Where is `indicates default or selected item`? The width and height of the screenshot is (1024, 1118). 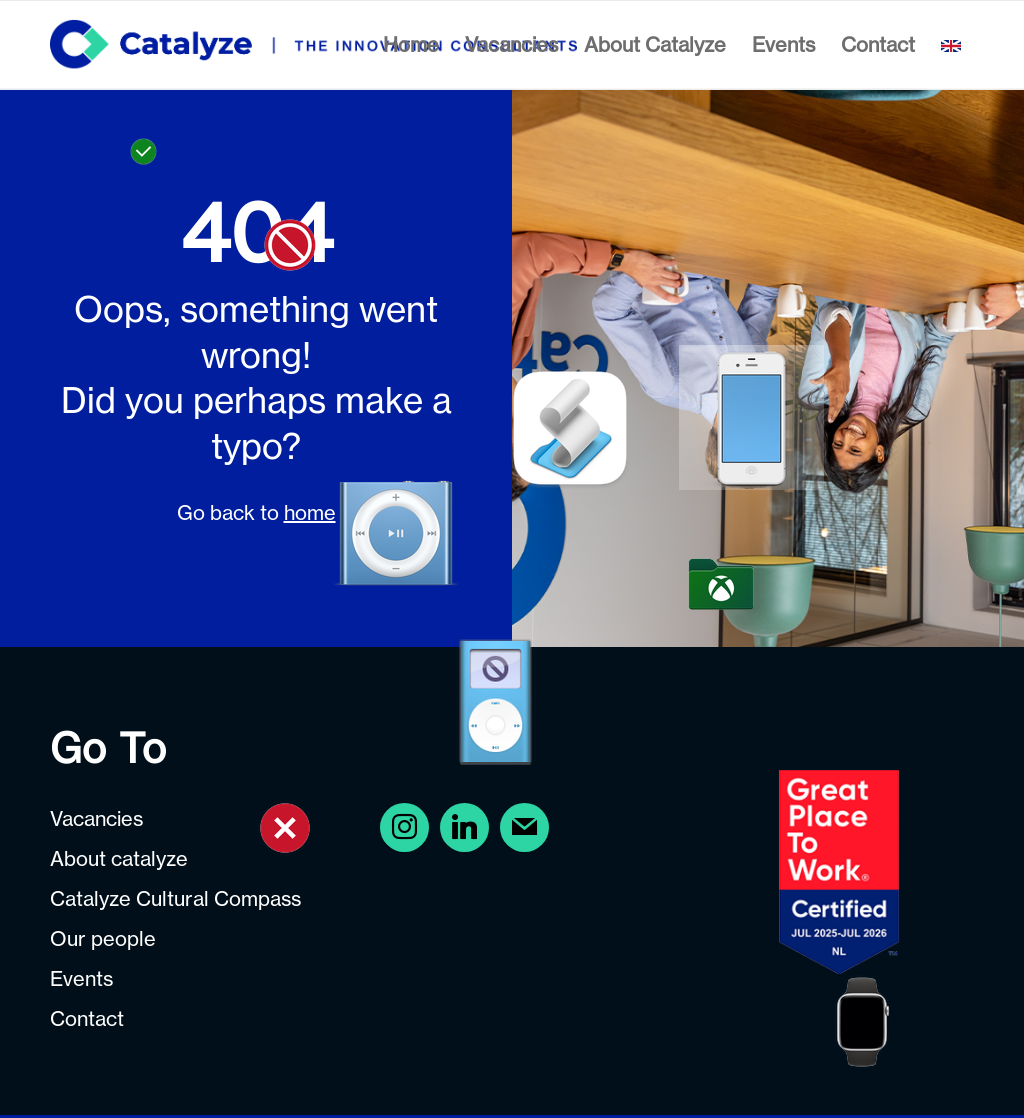
indicates default or selected item is located at coordinates (143, 151).